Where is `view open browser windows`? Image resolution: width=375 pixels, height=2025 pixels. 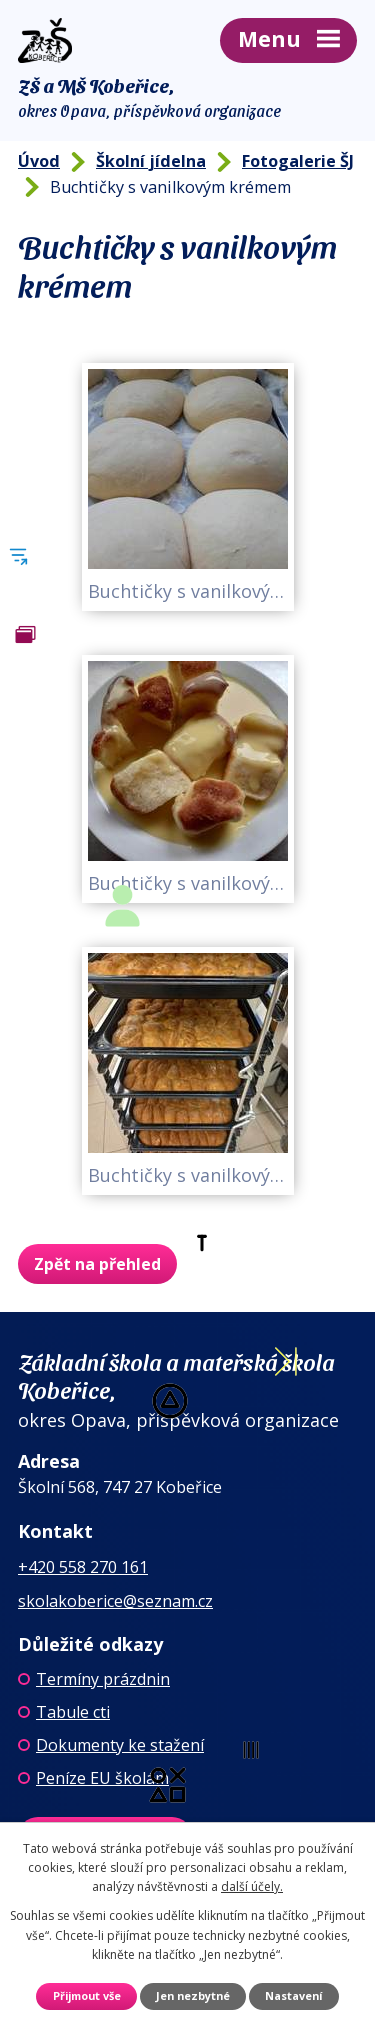 view open browser windows is located at coordinates (25, 634).